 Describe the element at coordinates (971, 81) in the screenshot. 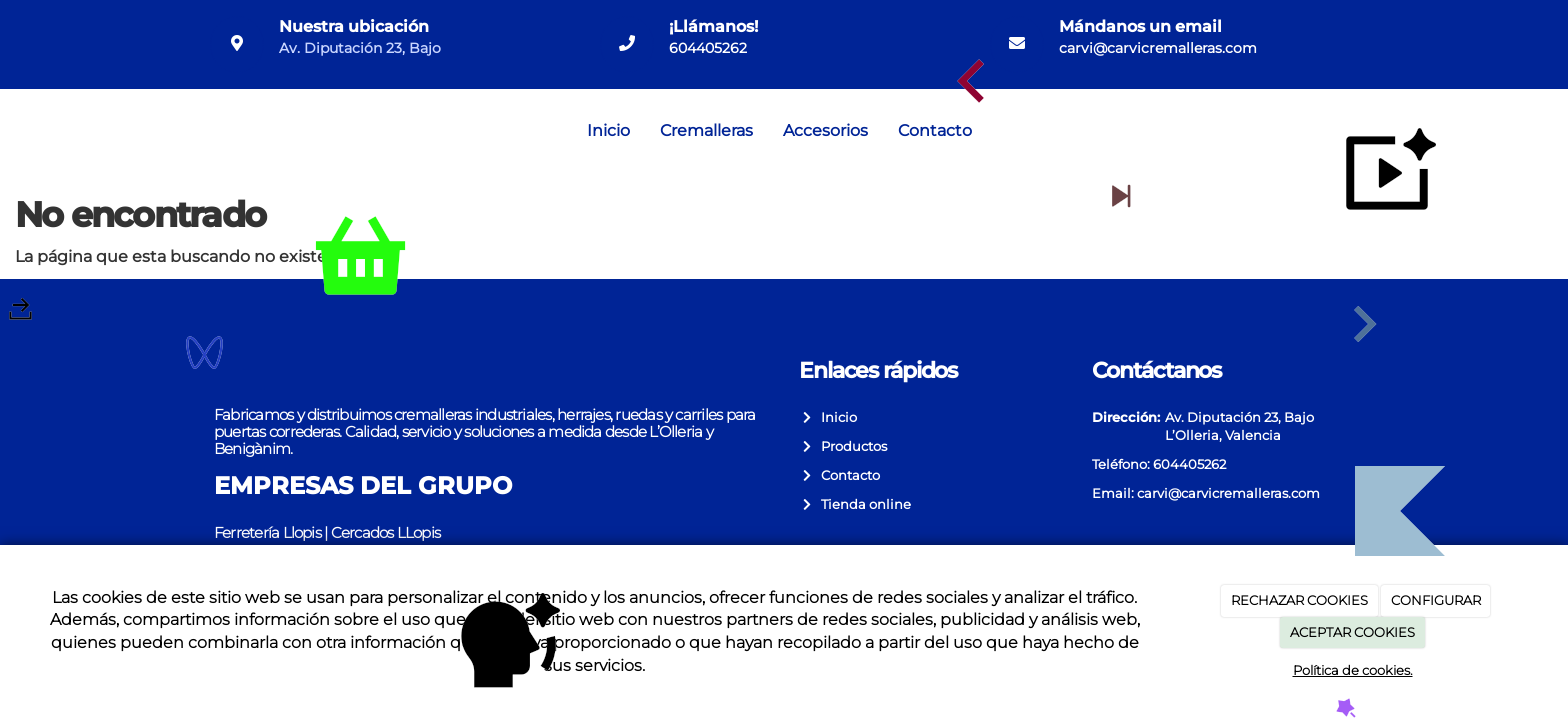

I see `go back to the previous screen` at that location.